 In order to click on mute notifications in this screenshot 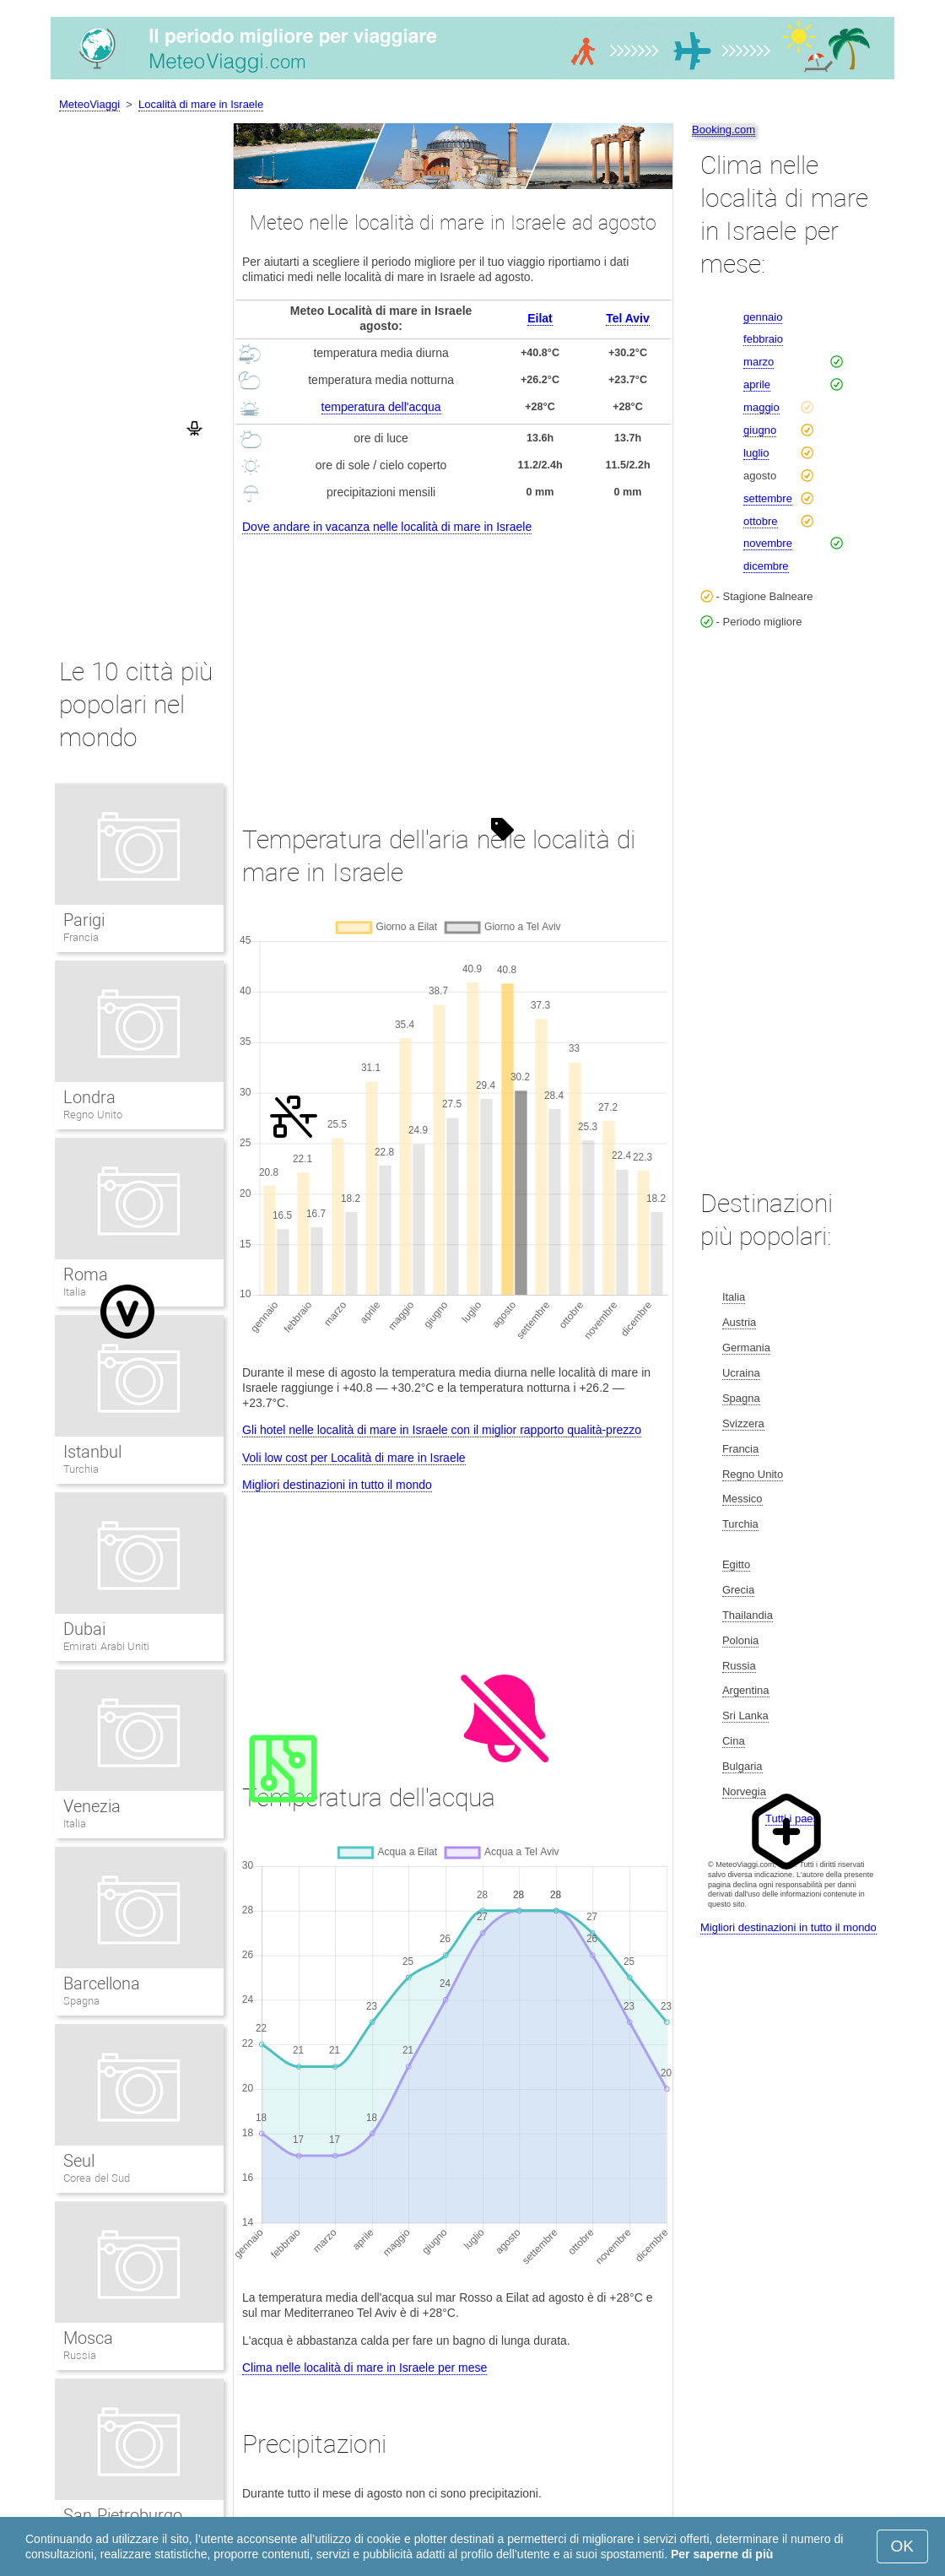, I will do `click(505, 1718)`.